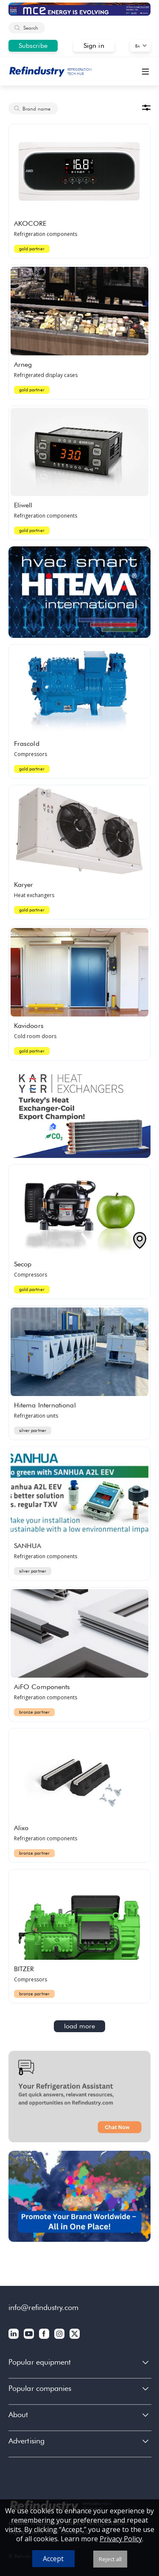  What do you see at coordinates (21, 2071) in the screenshot?
I see `indicates high temperature or heat level` at bounding box center [21, 2071].